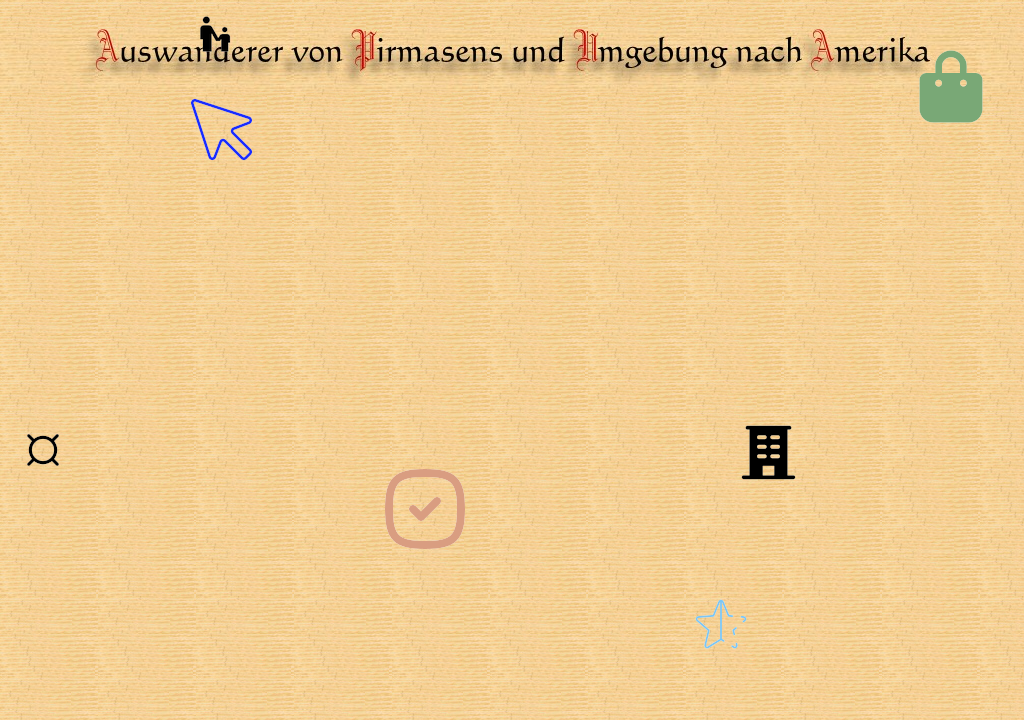 The width and height of the screenshot is (1024, 720). I want to click on select or change currency type, so click(43, 450).